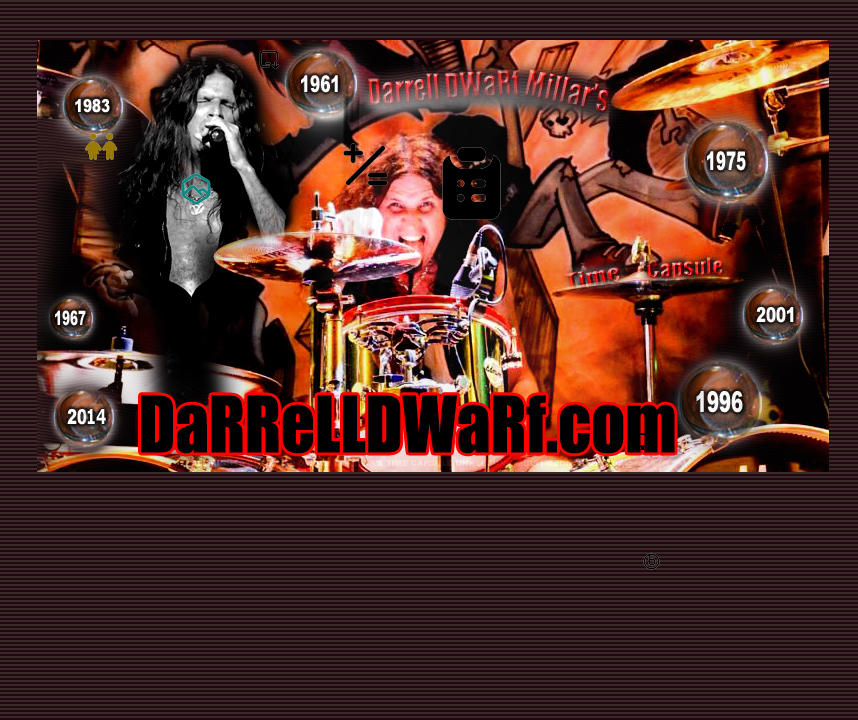 The height and width of the screenshot is (720, 858). Describe the element at coordinates (196, 189) in the screenshot. I see `view photos in hexagonal frame` at that location.